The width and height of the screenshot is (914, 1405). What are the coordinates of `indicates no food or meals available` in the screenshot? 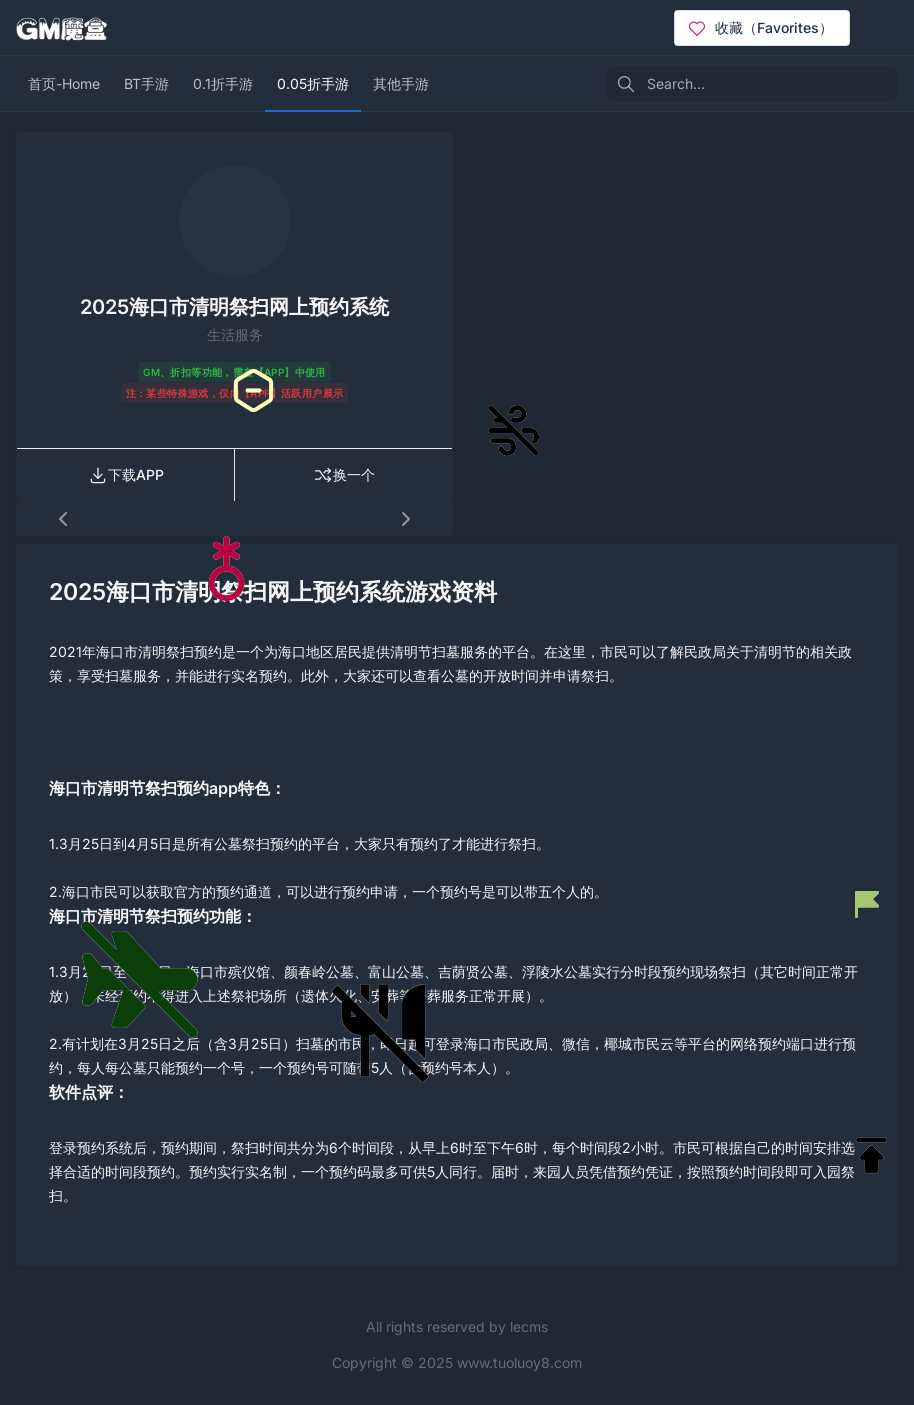 It's located at (383, 1030).